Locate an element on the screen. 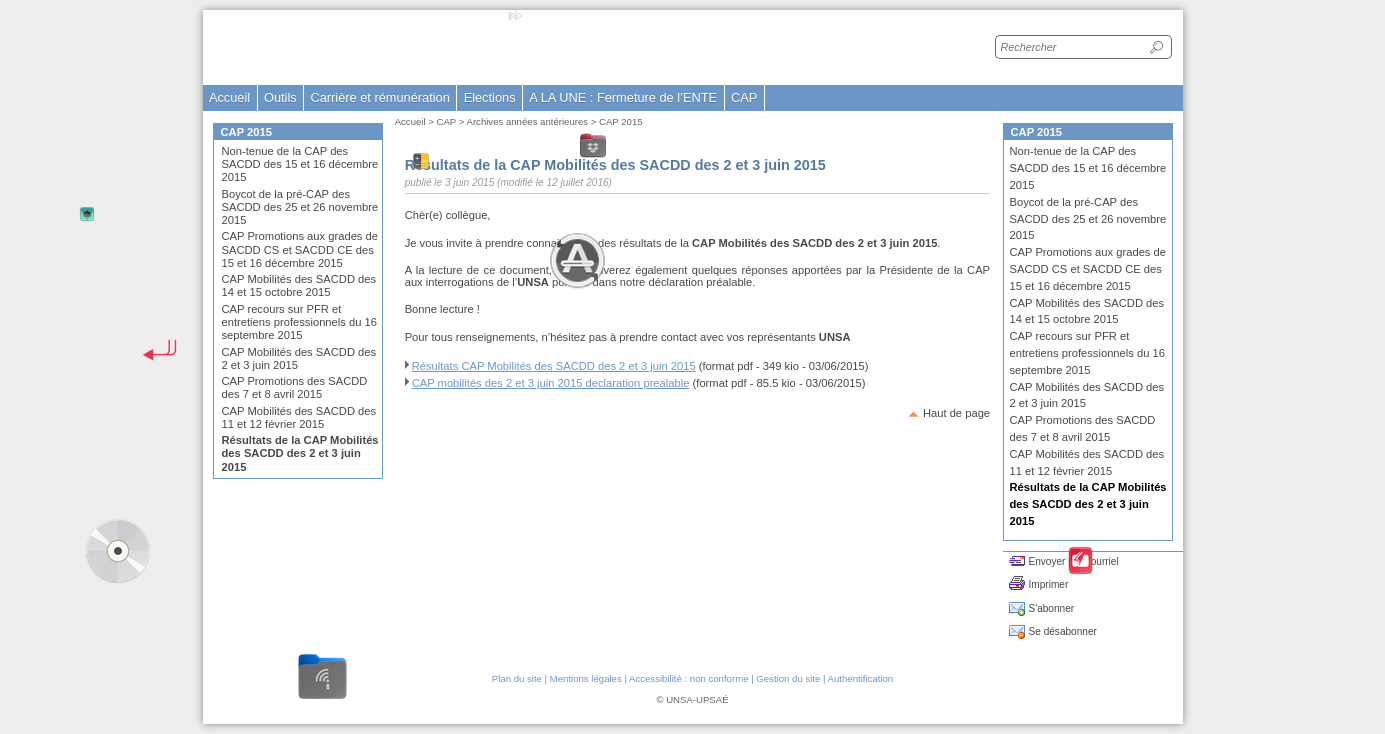 Image resolution: width=1385 pixels, height=734 pixels. open an eps vector file is located at coordinates (1080, 560).